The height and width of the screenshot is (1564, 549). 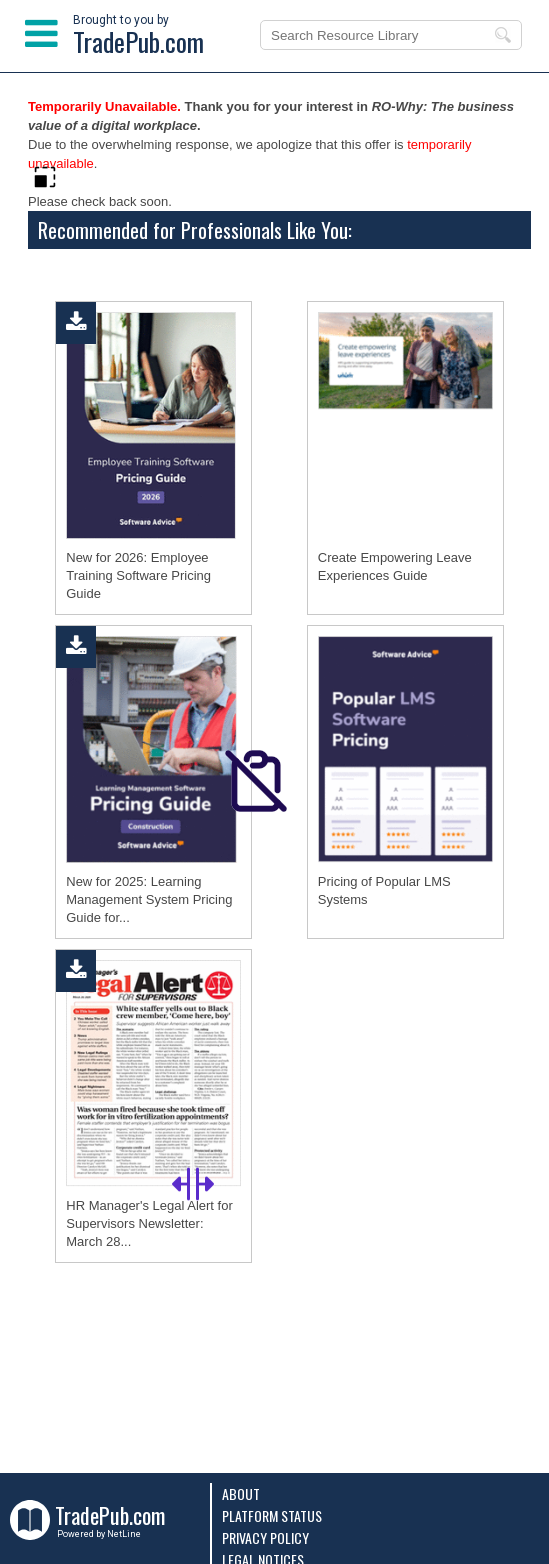 I want to click on split view horizontally, so click(x=193, y=1184).